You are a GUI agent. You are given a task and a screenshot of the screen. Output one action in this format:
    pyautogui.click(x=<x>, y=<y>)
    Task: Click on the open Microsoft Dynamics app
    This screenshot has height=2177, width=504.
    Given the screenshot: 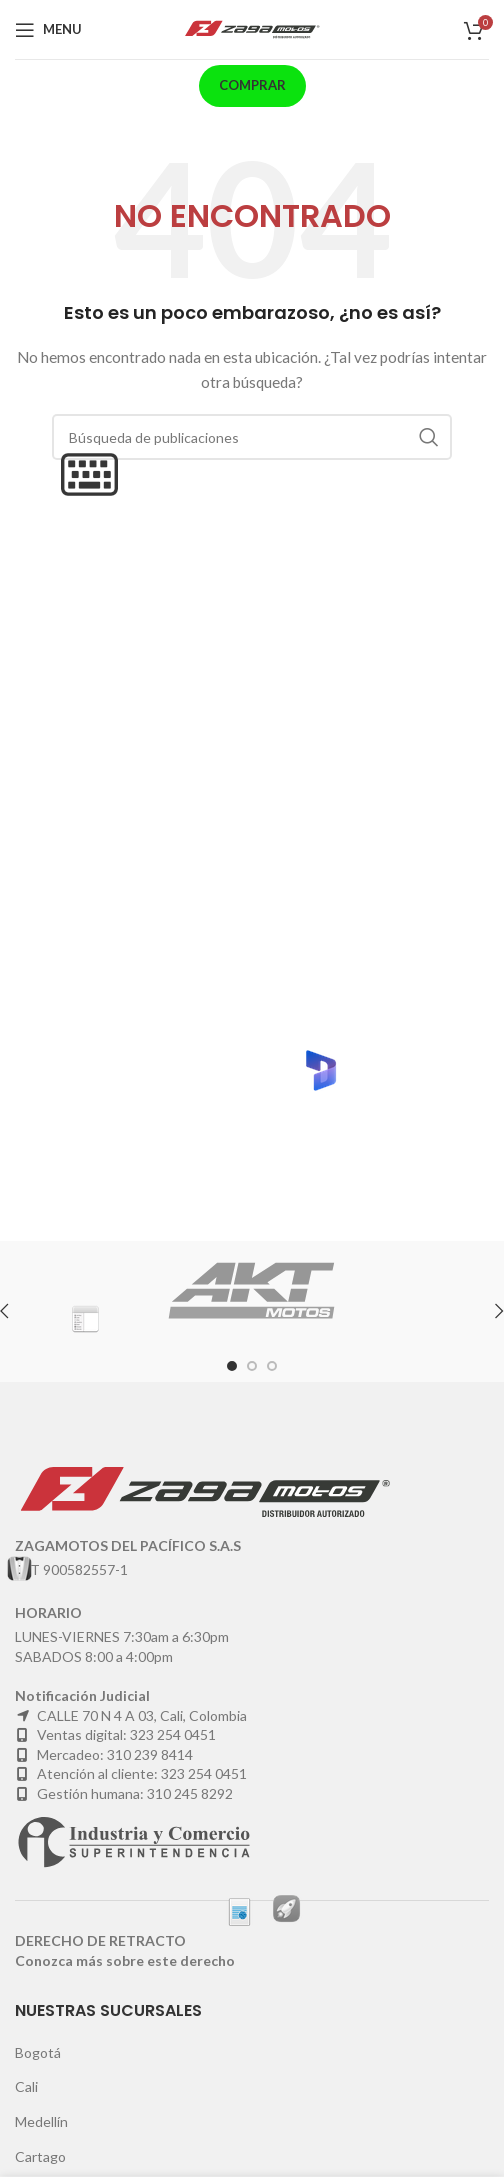 What is the action you would take?
    pyautogui.click(x=321, y=1070)
    